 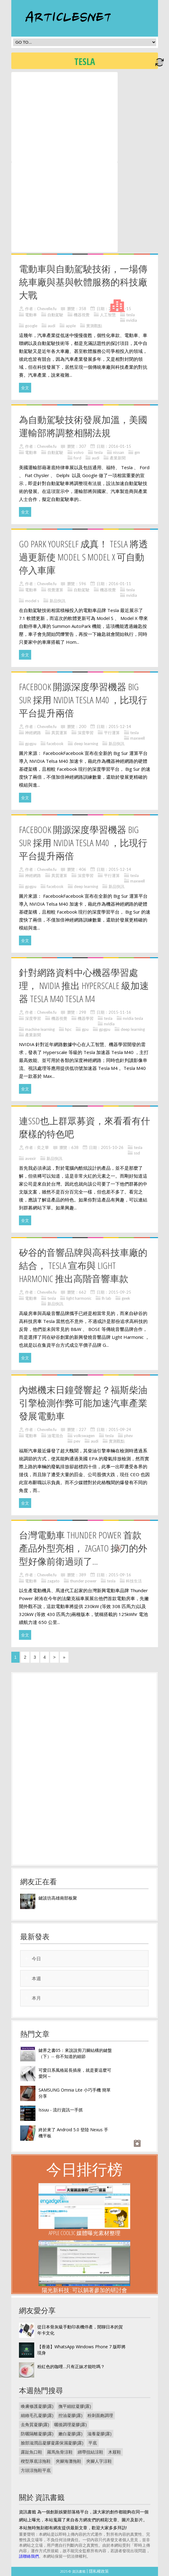 What do you see at coordinates (160, 62) in the screenshot?
I see `refresh or reload content` at bounding box center [160, 62].